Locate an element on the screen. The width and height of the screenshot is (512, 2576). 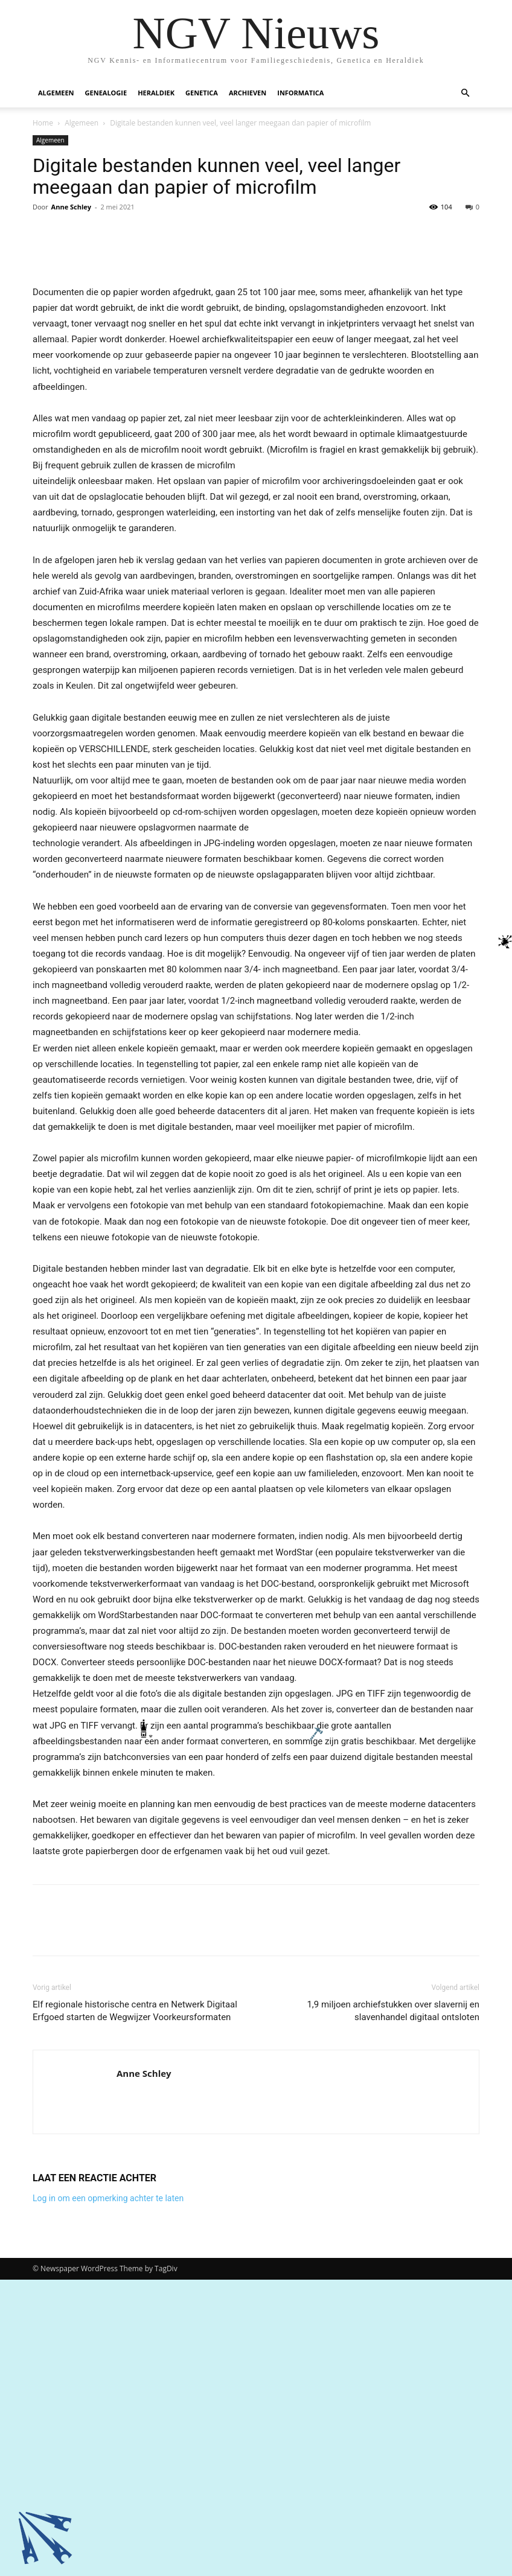
view character health or organ status is located at coordinates (505, 942).